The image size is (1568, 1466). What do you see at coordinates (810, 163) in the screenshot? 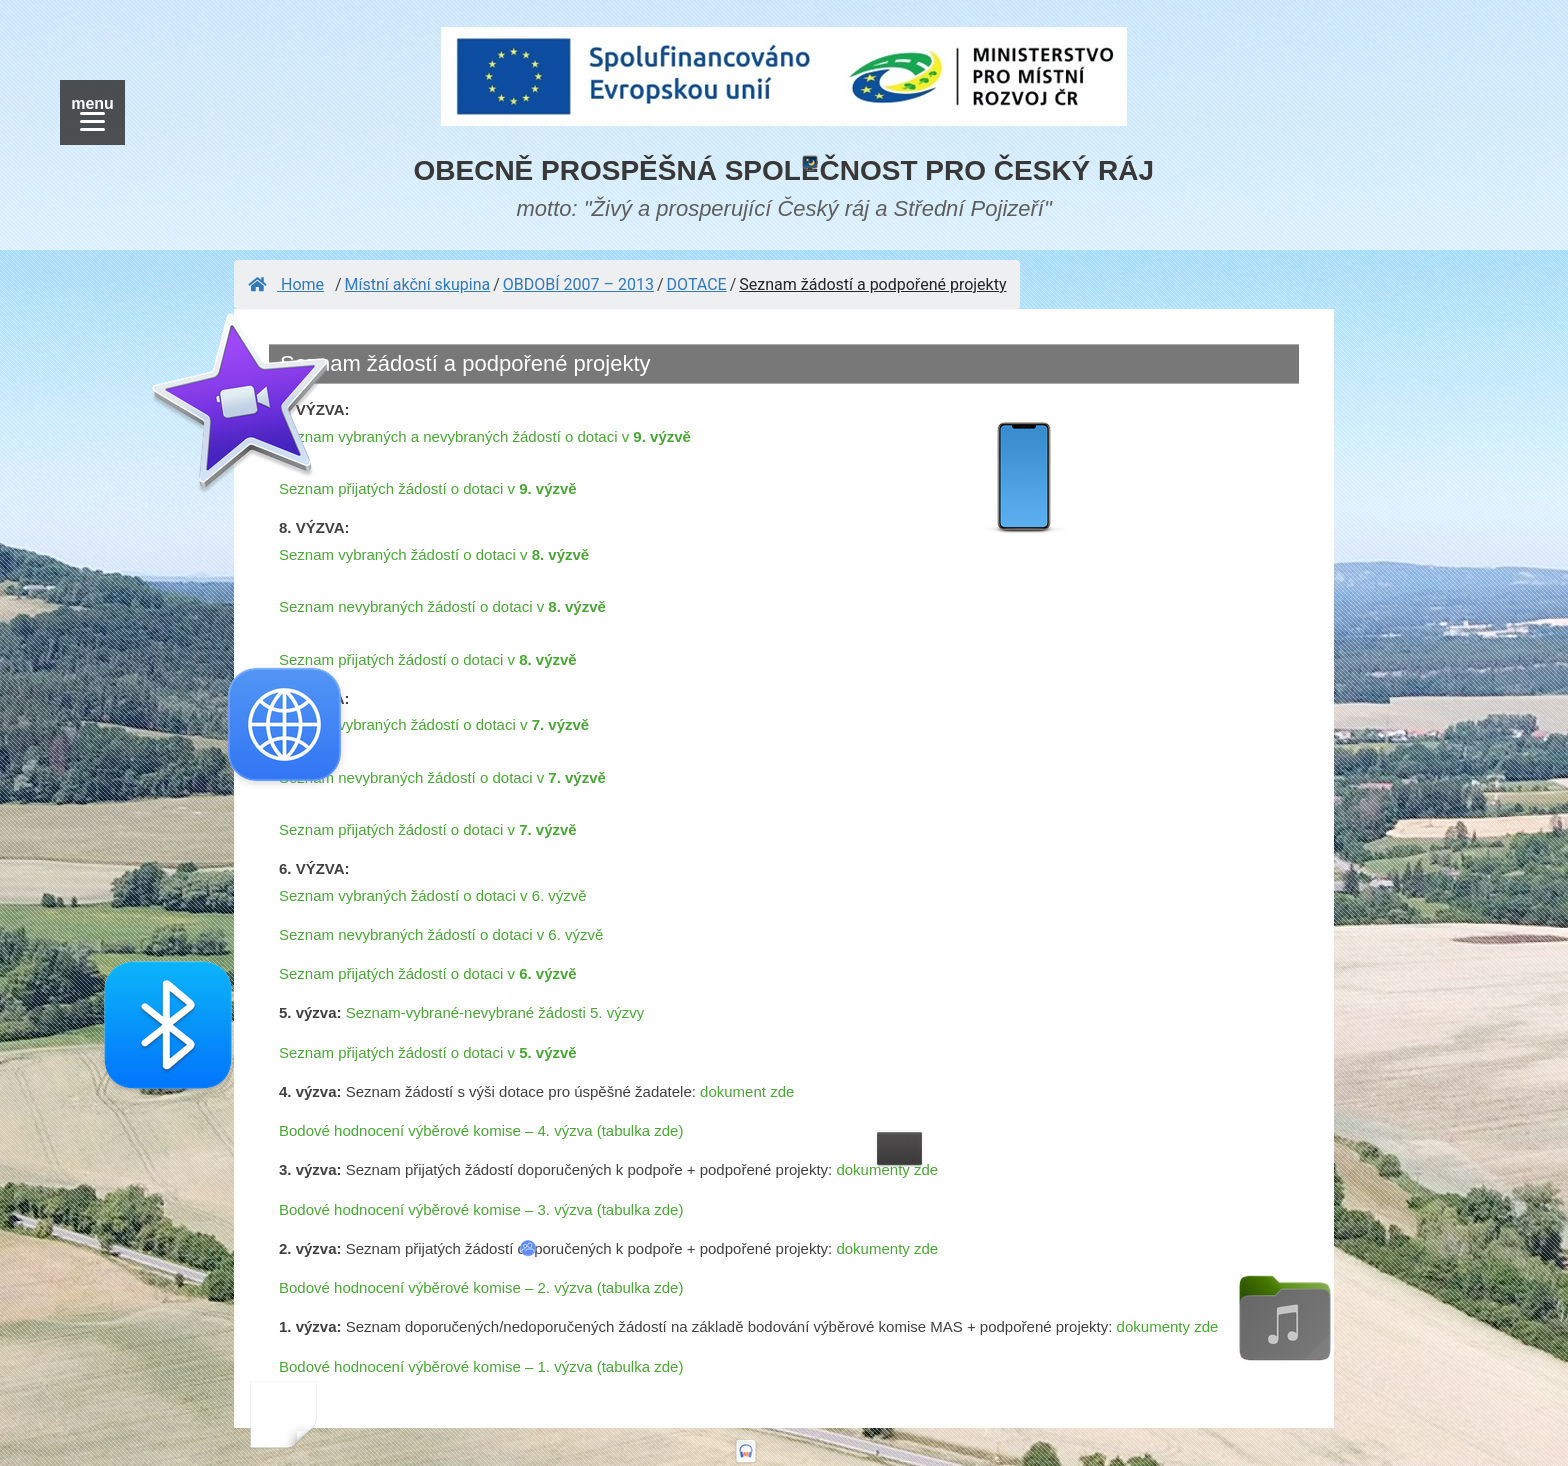
I see `access screensaver settings` at bounding box center [810, 163].